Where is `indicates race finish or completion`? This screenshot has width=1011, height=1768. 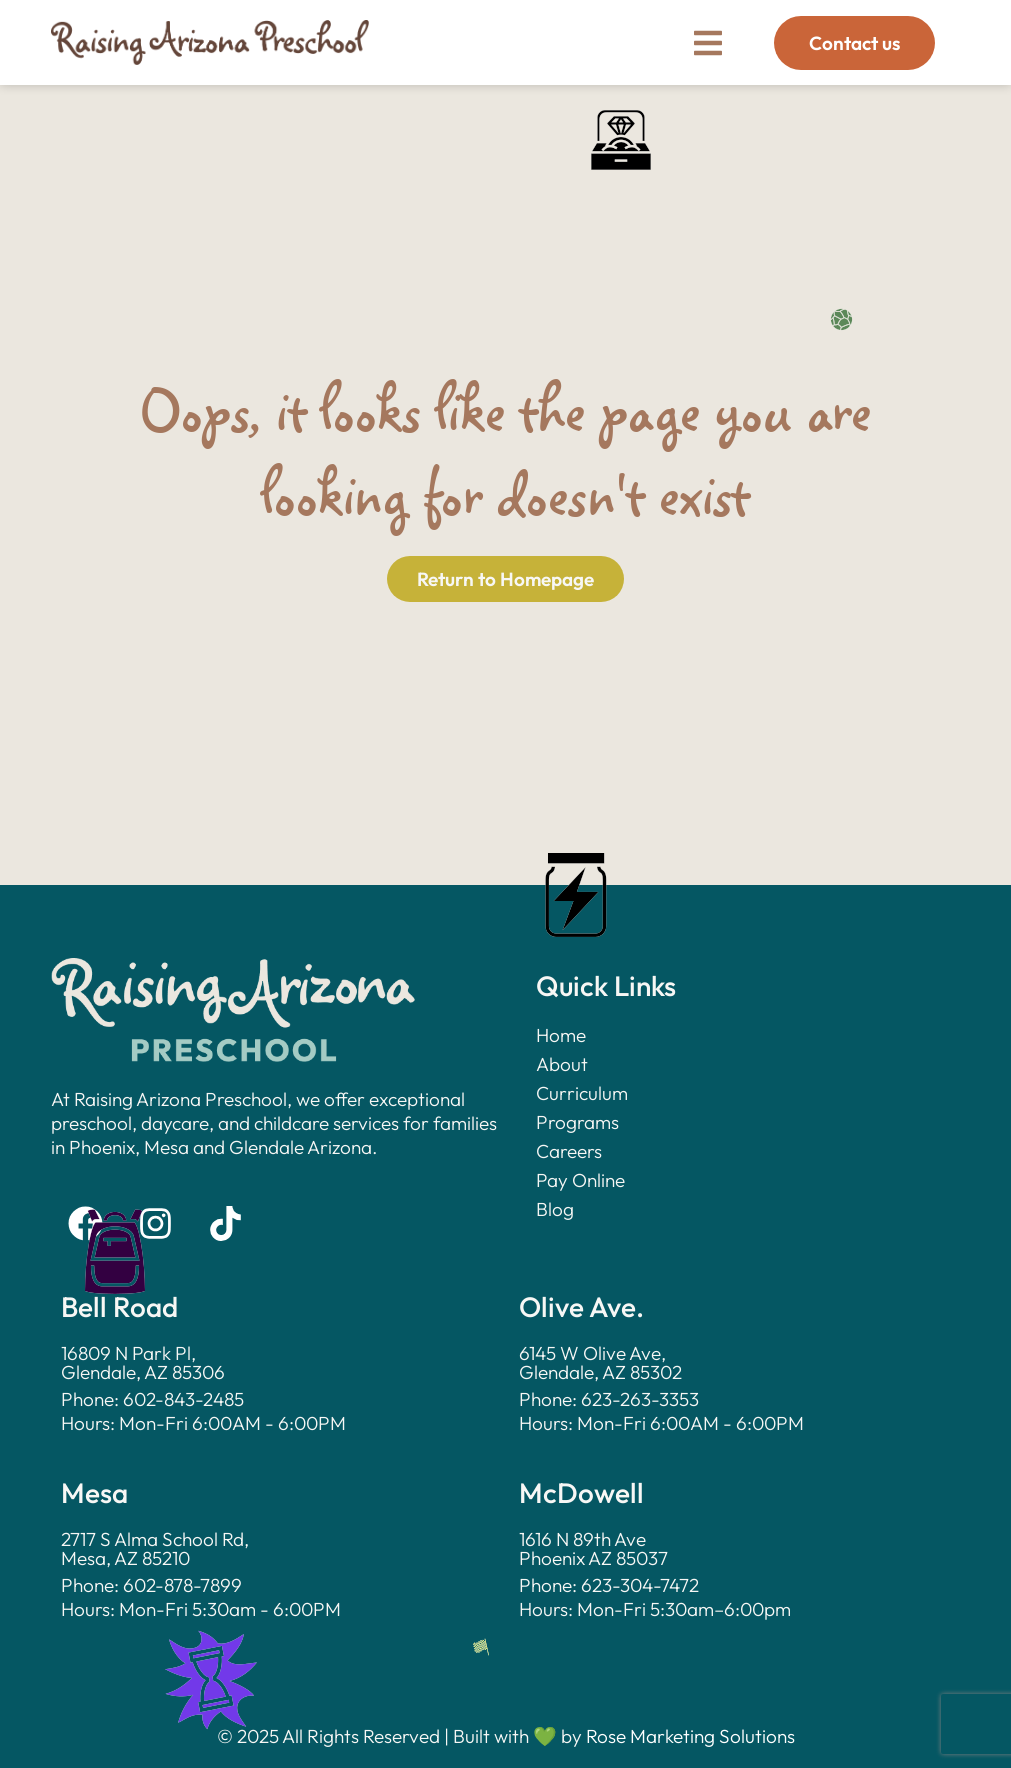
indicates race finish or completion is located at coordinates (481, 1647).